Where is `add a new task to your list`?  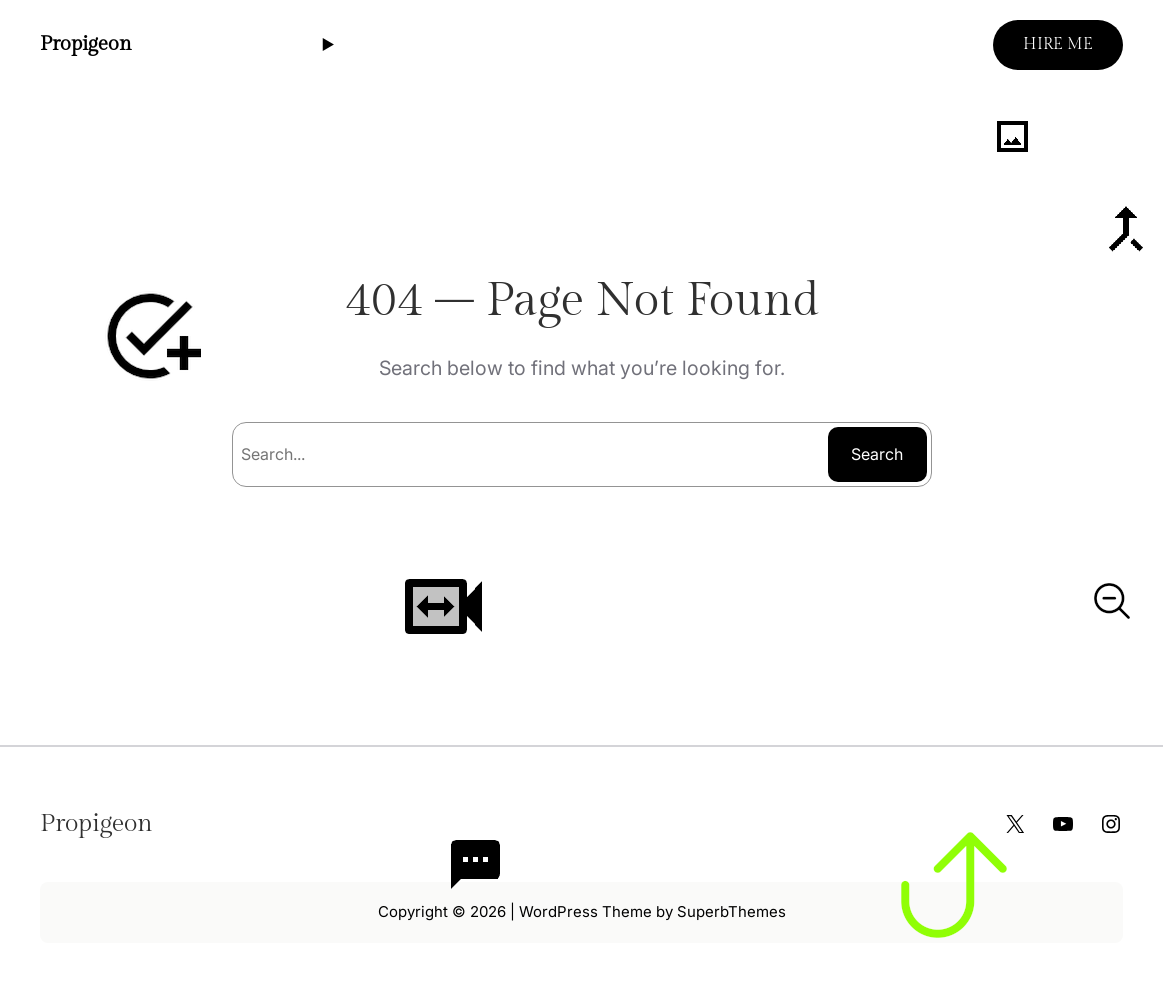
add a new task to your list is located at coordinates (150, 336).